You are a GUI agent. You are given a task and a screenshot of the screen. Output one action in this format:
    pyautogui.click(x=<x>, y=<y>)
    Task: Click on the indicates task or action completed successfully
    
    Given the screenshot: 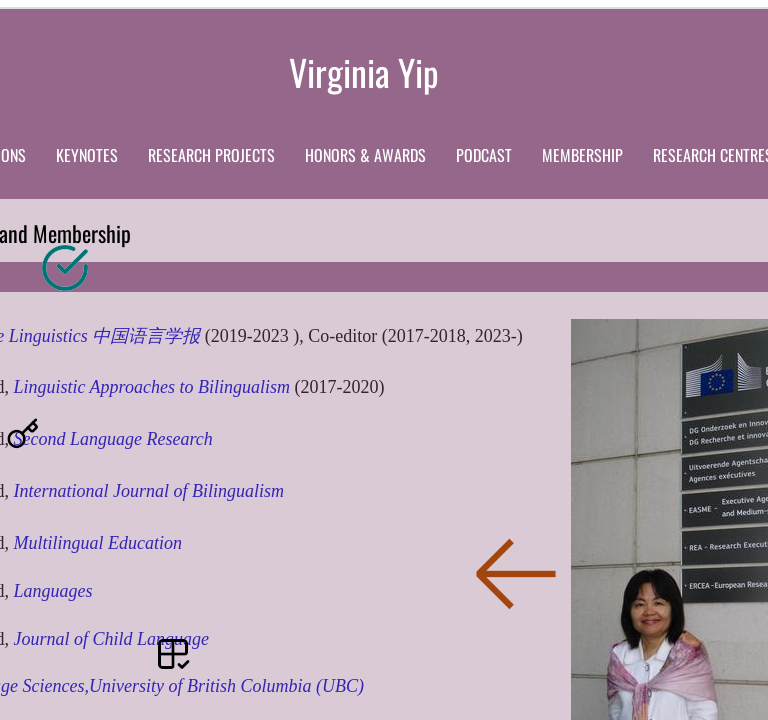 What is the action you would take?
    pyautogui.click(x=65, y=268)
    